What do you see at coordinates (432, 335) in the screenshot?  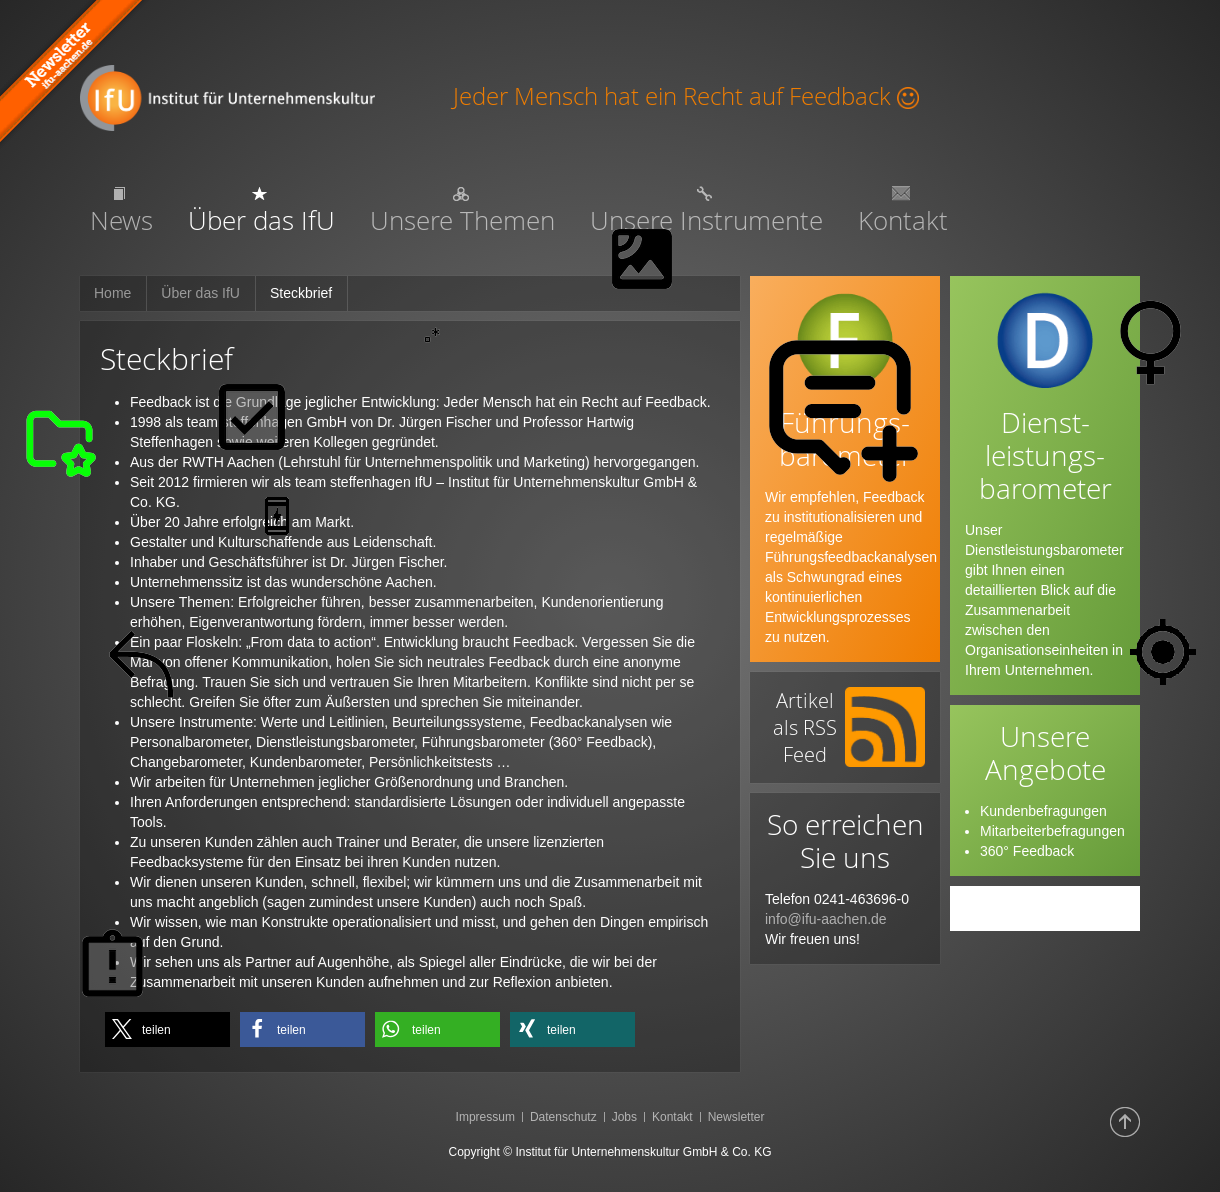 I see `access regular expression search options` at bounding box center [432, 335].